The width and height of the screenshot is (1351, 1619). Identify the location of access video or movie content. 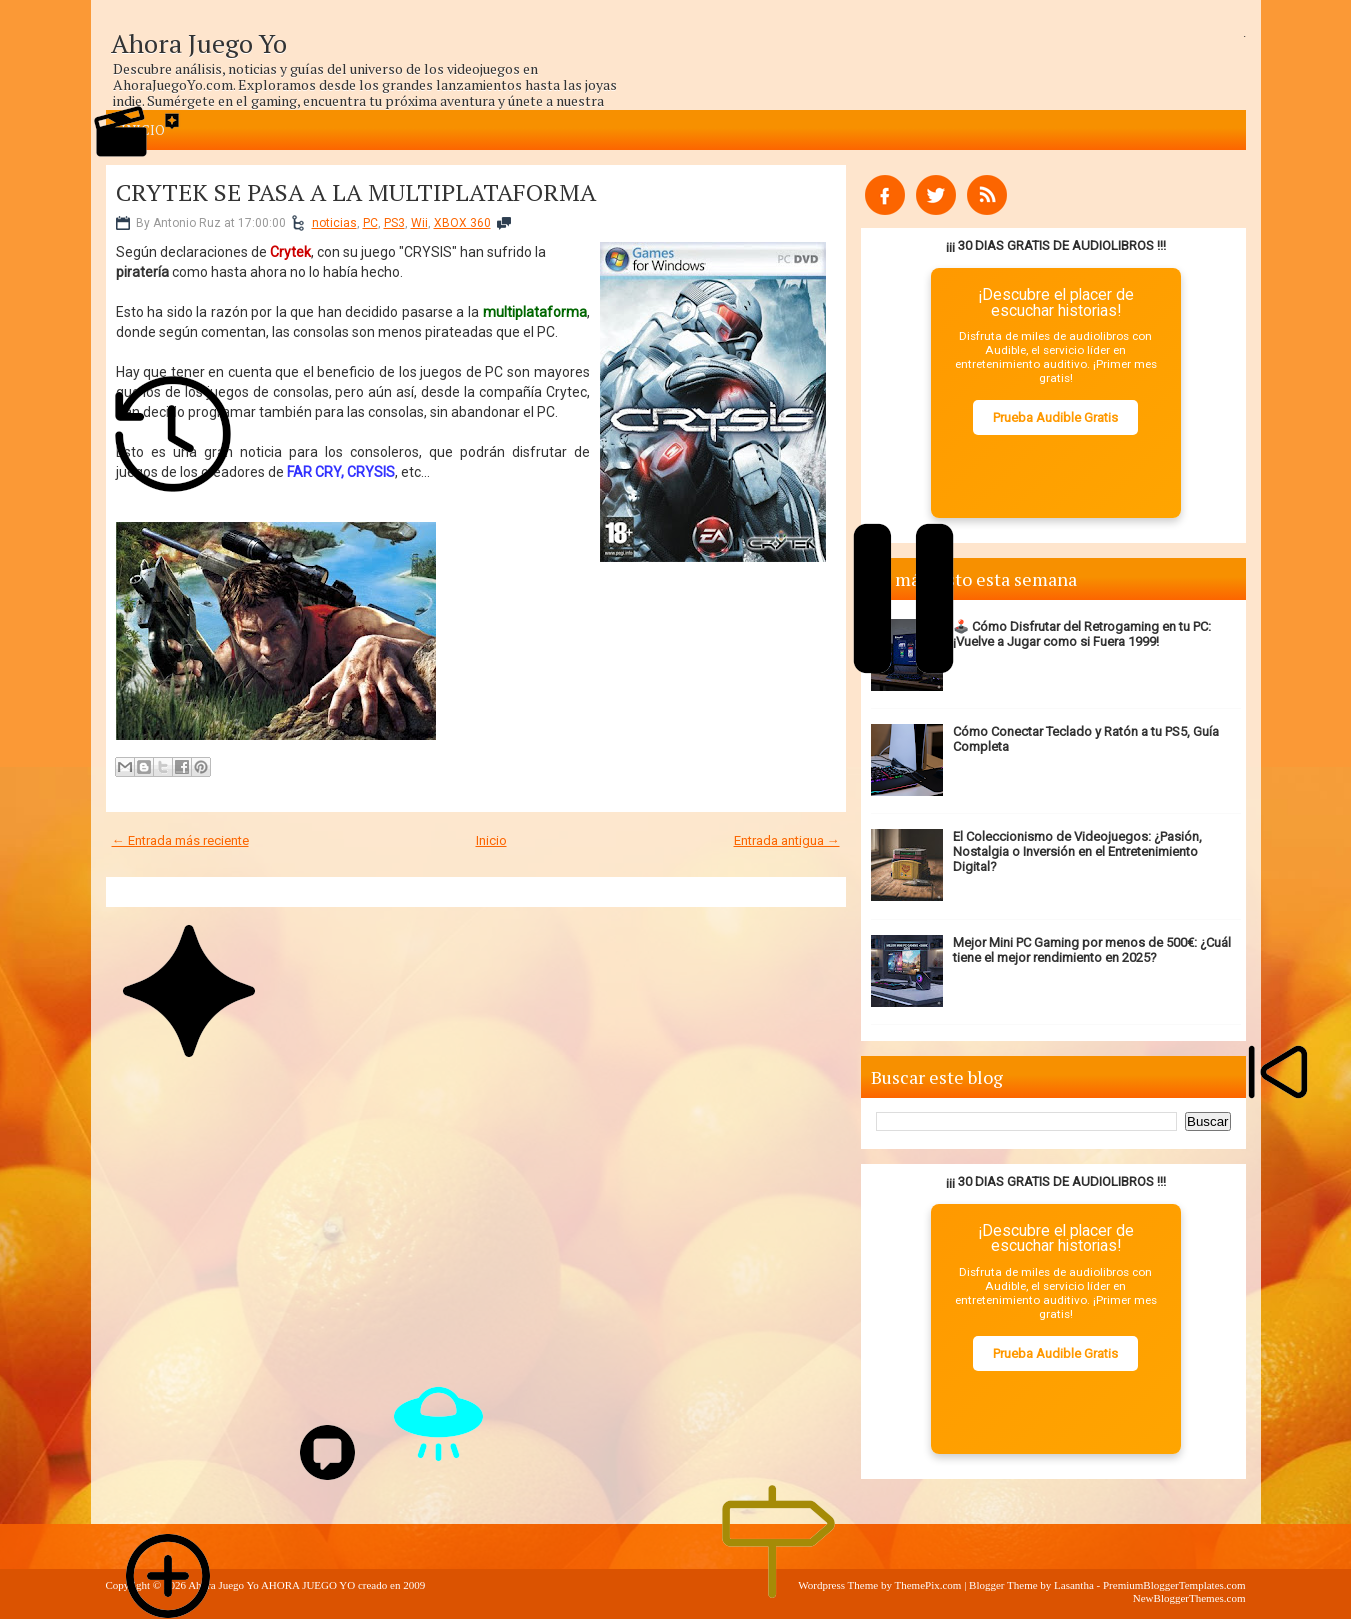
(121, 133).